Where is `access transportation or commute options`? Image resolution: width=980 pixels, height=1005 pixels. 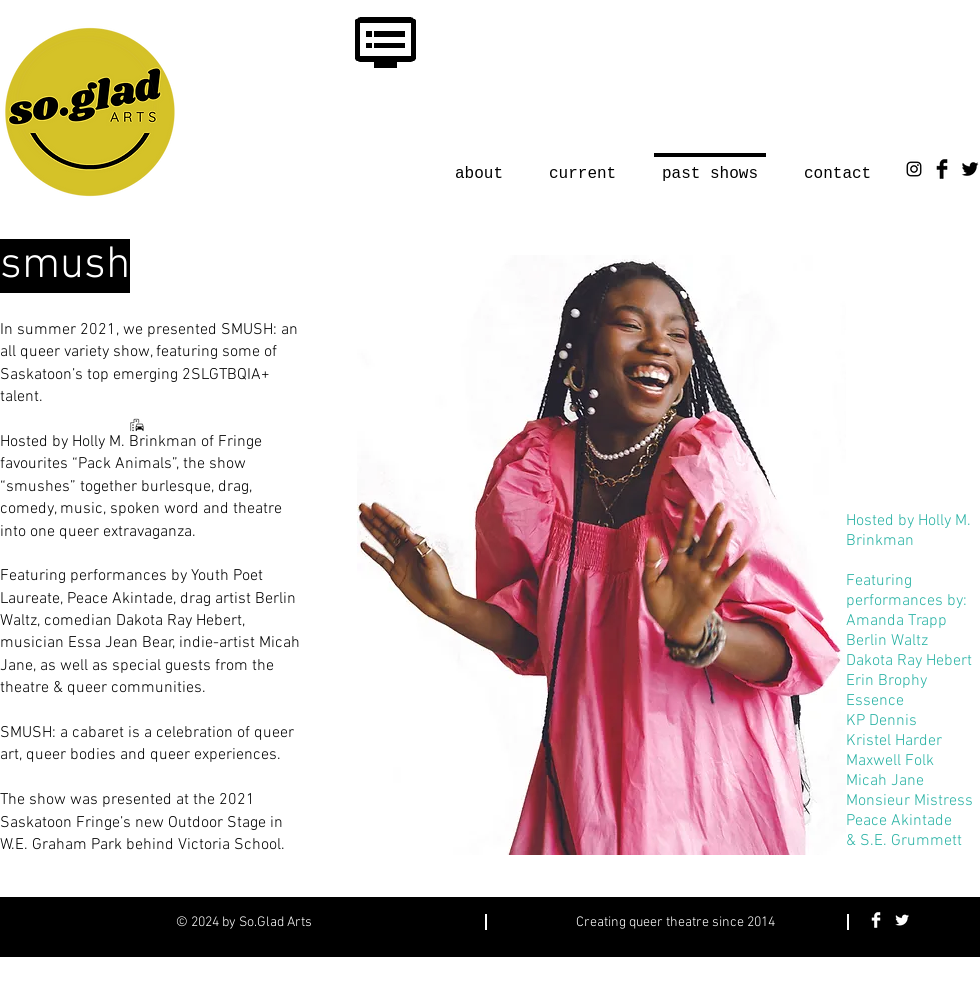 access transportation or commute options is located at coordinates (137, 425).